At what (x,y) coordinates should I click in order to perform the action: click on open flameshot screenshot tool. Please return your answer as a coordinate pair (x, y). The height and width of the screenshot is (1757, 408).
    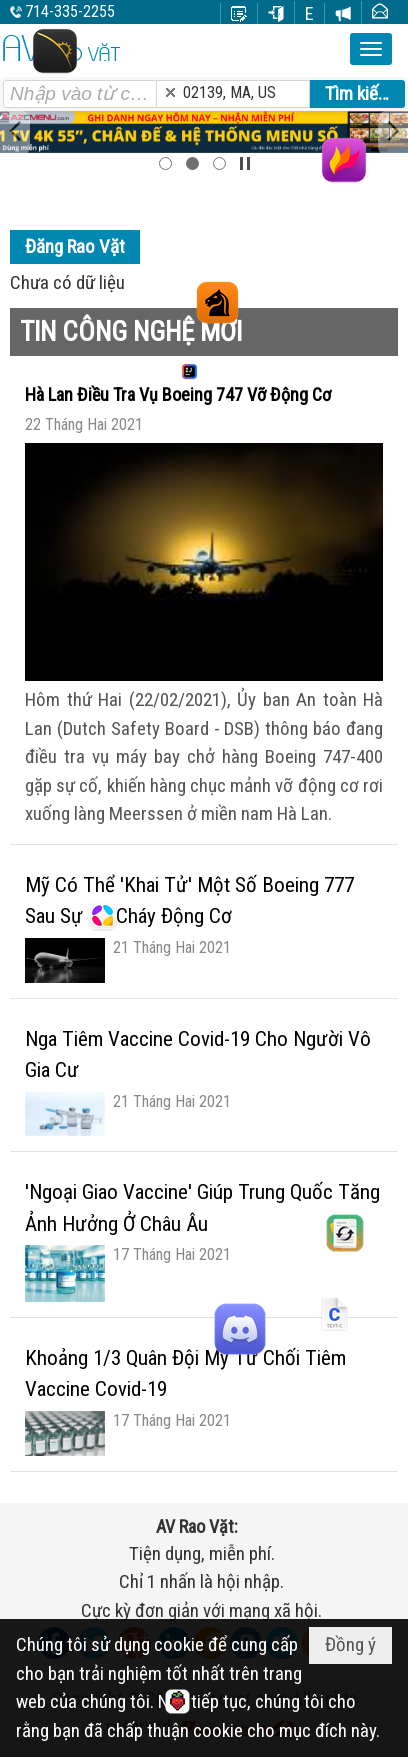
    Looking at the image, I should click on (344, 160).